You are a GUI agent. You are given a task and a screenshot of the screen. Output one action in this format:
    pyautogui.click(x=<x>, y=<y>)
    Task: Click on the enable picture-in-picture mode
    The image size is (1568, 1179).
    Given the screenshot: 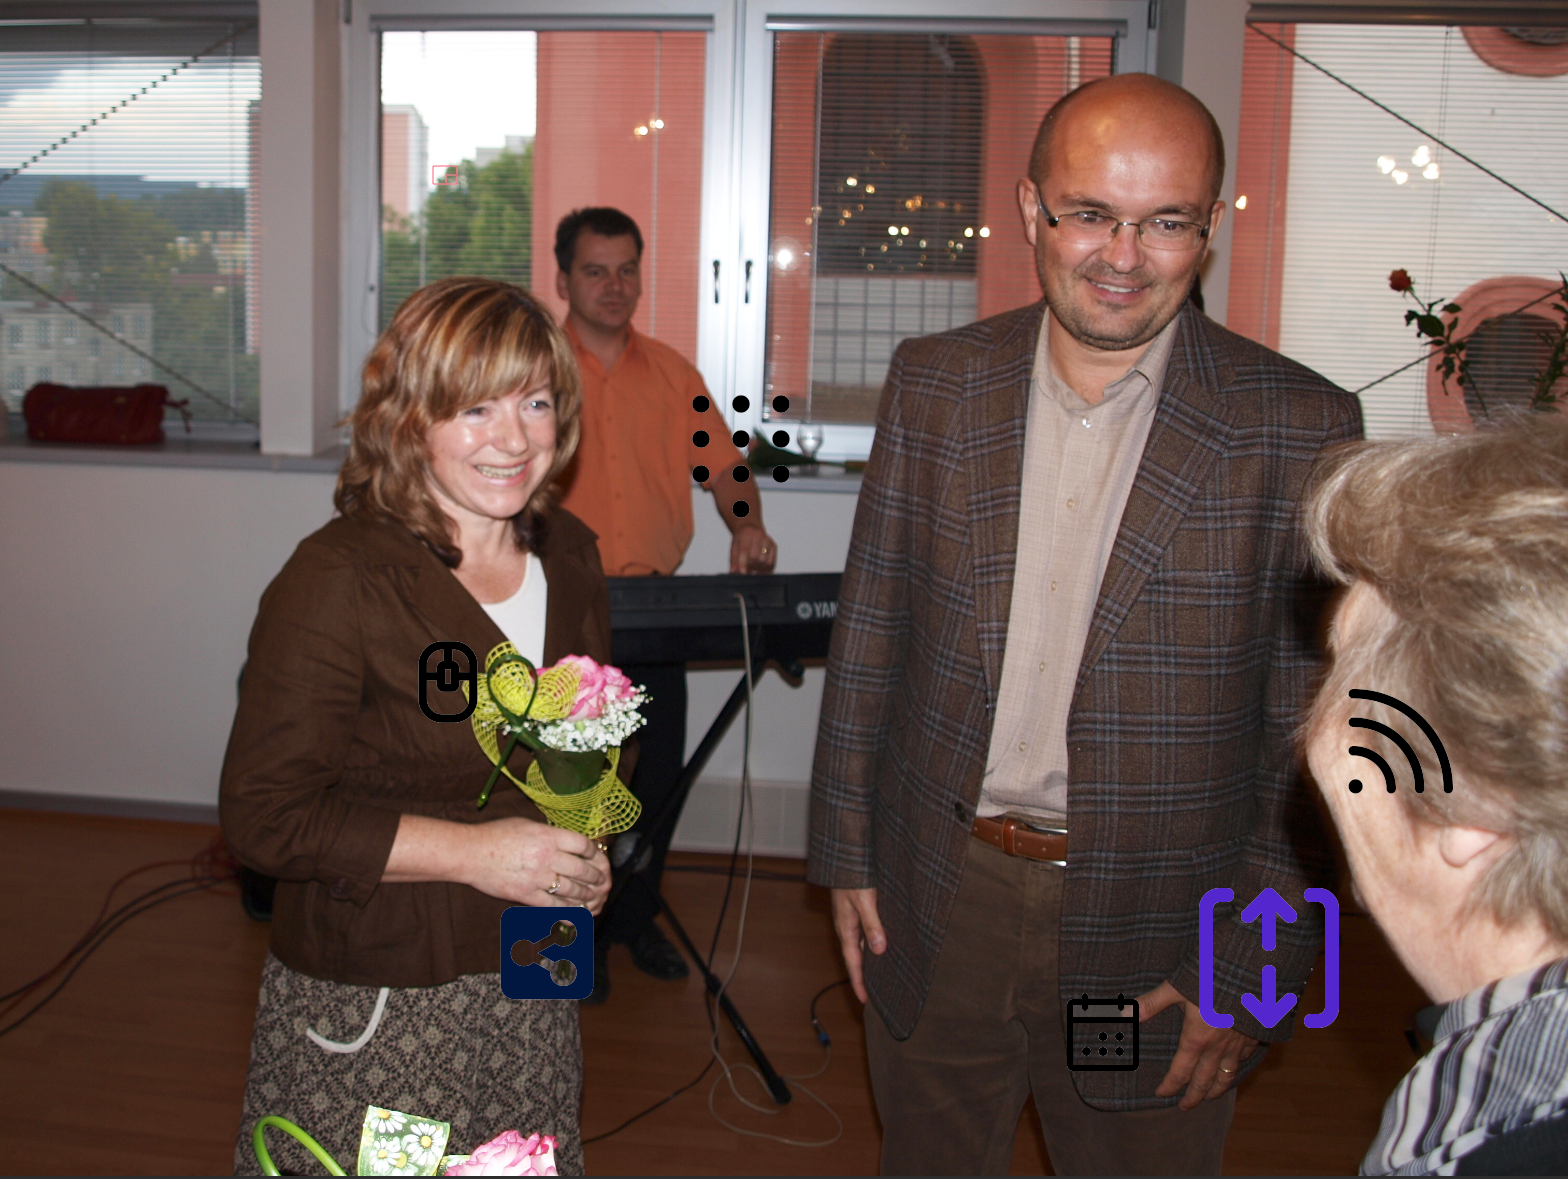 What is the action you would take?
    pyautogui.click(x=445, y=175)
    